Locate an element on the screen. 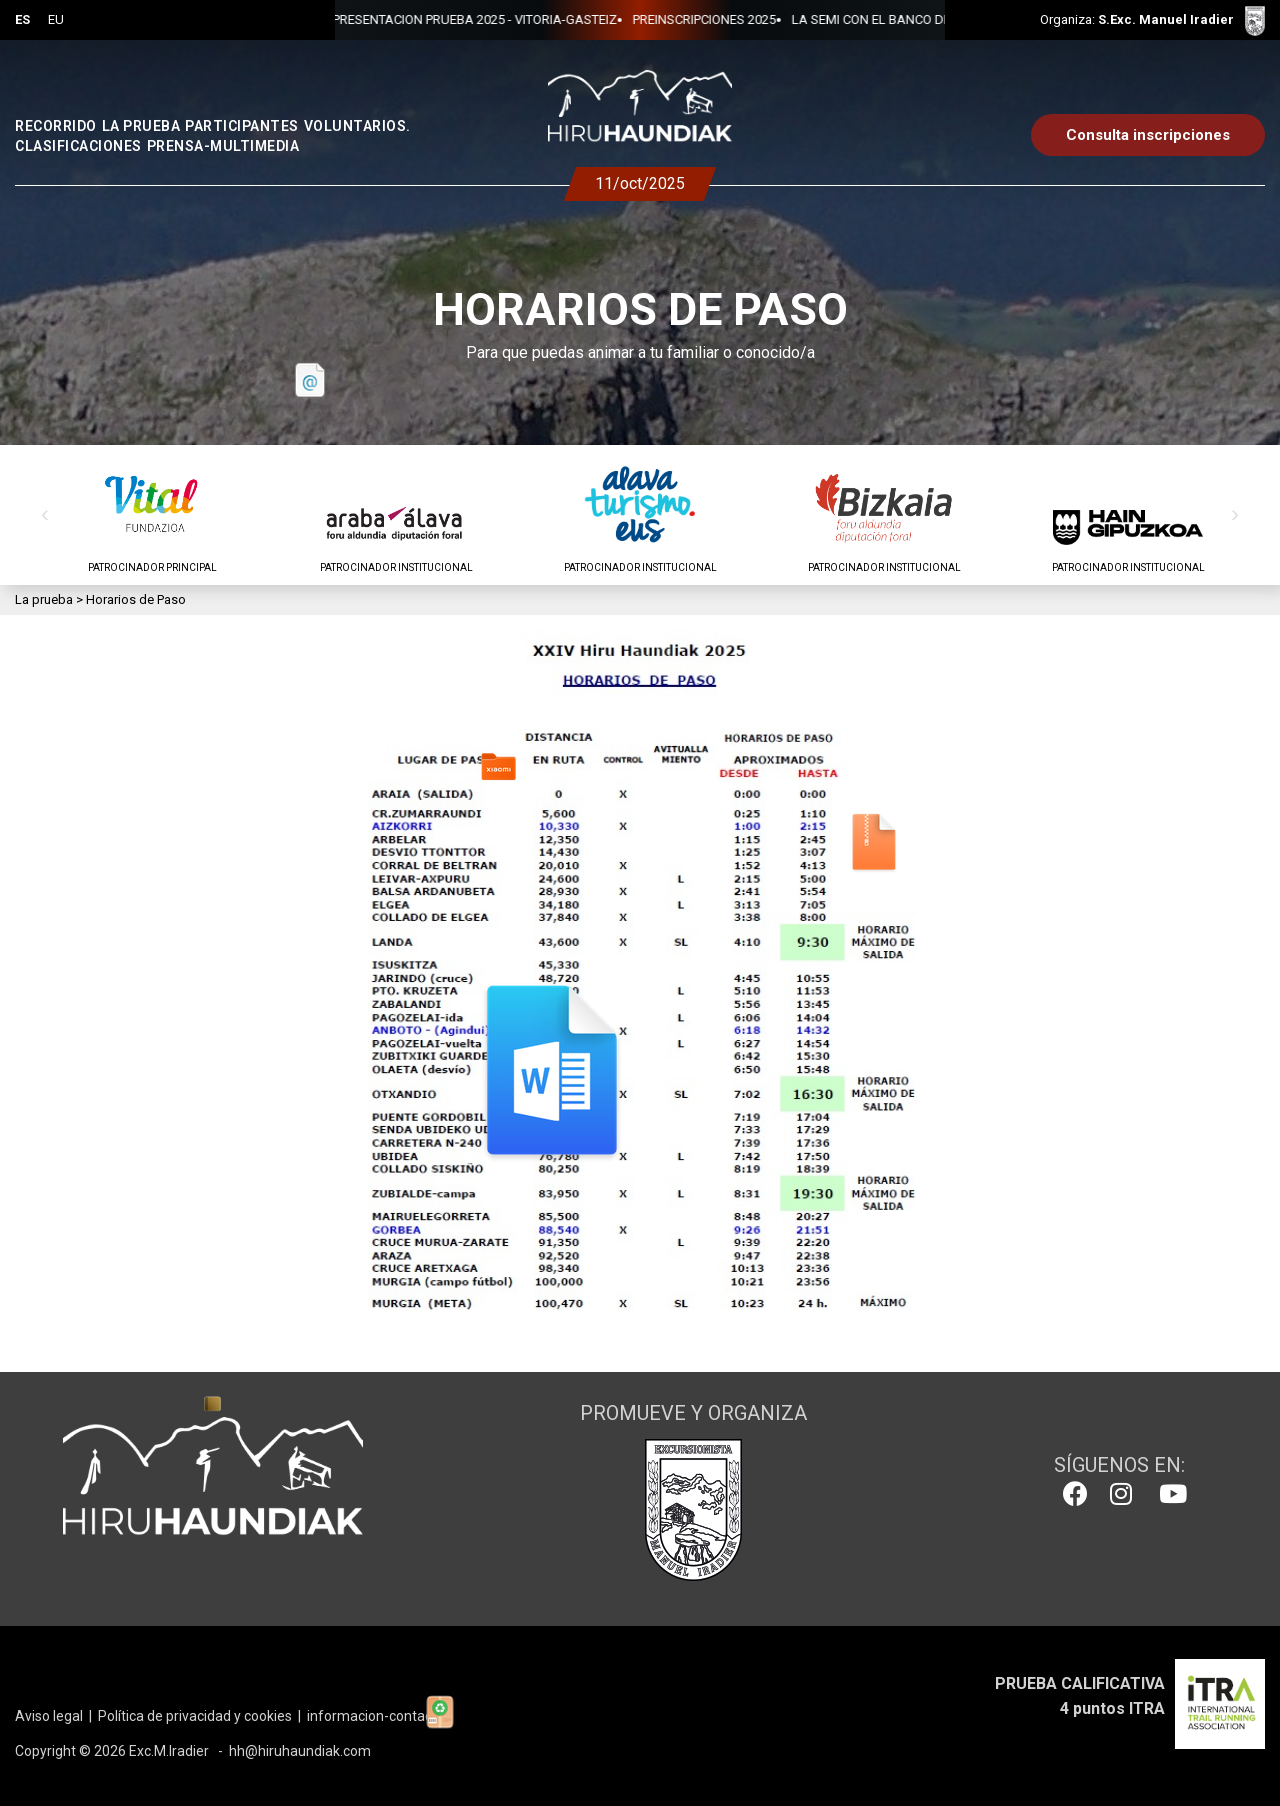 This screenshot has height=1806, width=1280. open xiaomi files folder is located at coordinates (498, 767).